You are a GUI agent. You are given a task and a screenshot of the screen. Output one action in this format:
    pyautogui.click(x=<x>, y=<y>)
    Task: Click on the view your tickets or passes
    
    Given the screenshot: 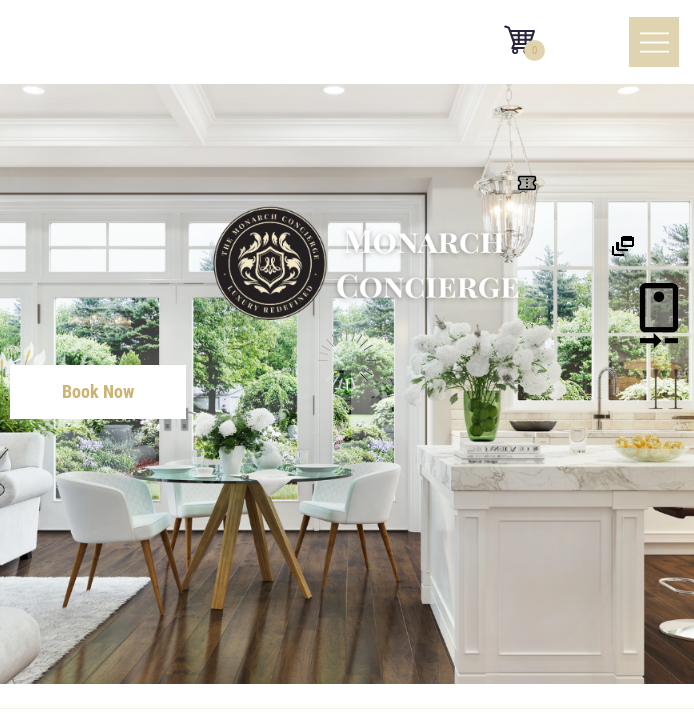 What is the action you would take?
    pyautogui.click(x=527, y=183)
    